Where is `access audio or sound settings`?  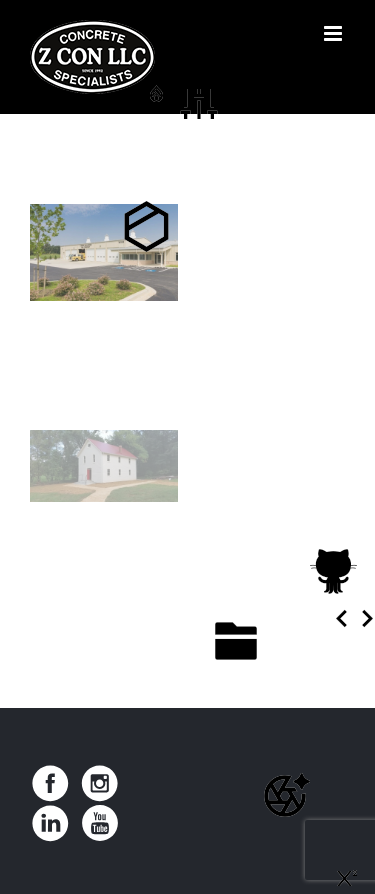
access audio or sound settings is located at coordinates (199, 104).